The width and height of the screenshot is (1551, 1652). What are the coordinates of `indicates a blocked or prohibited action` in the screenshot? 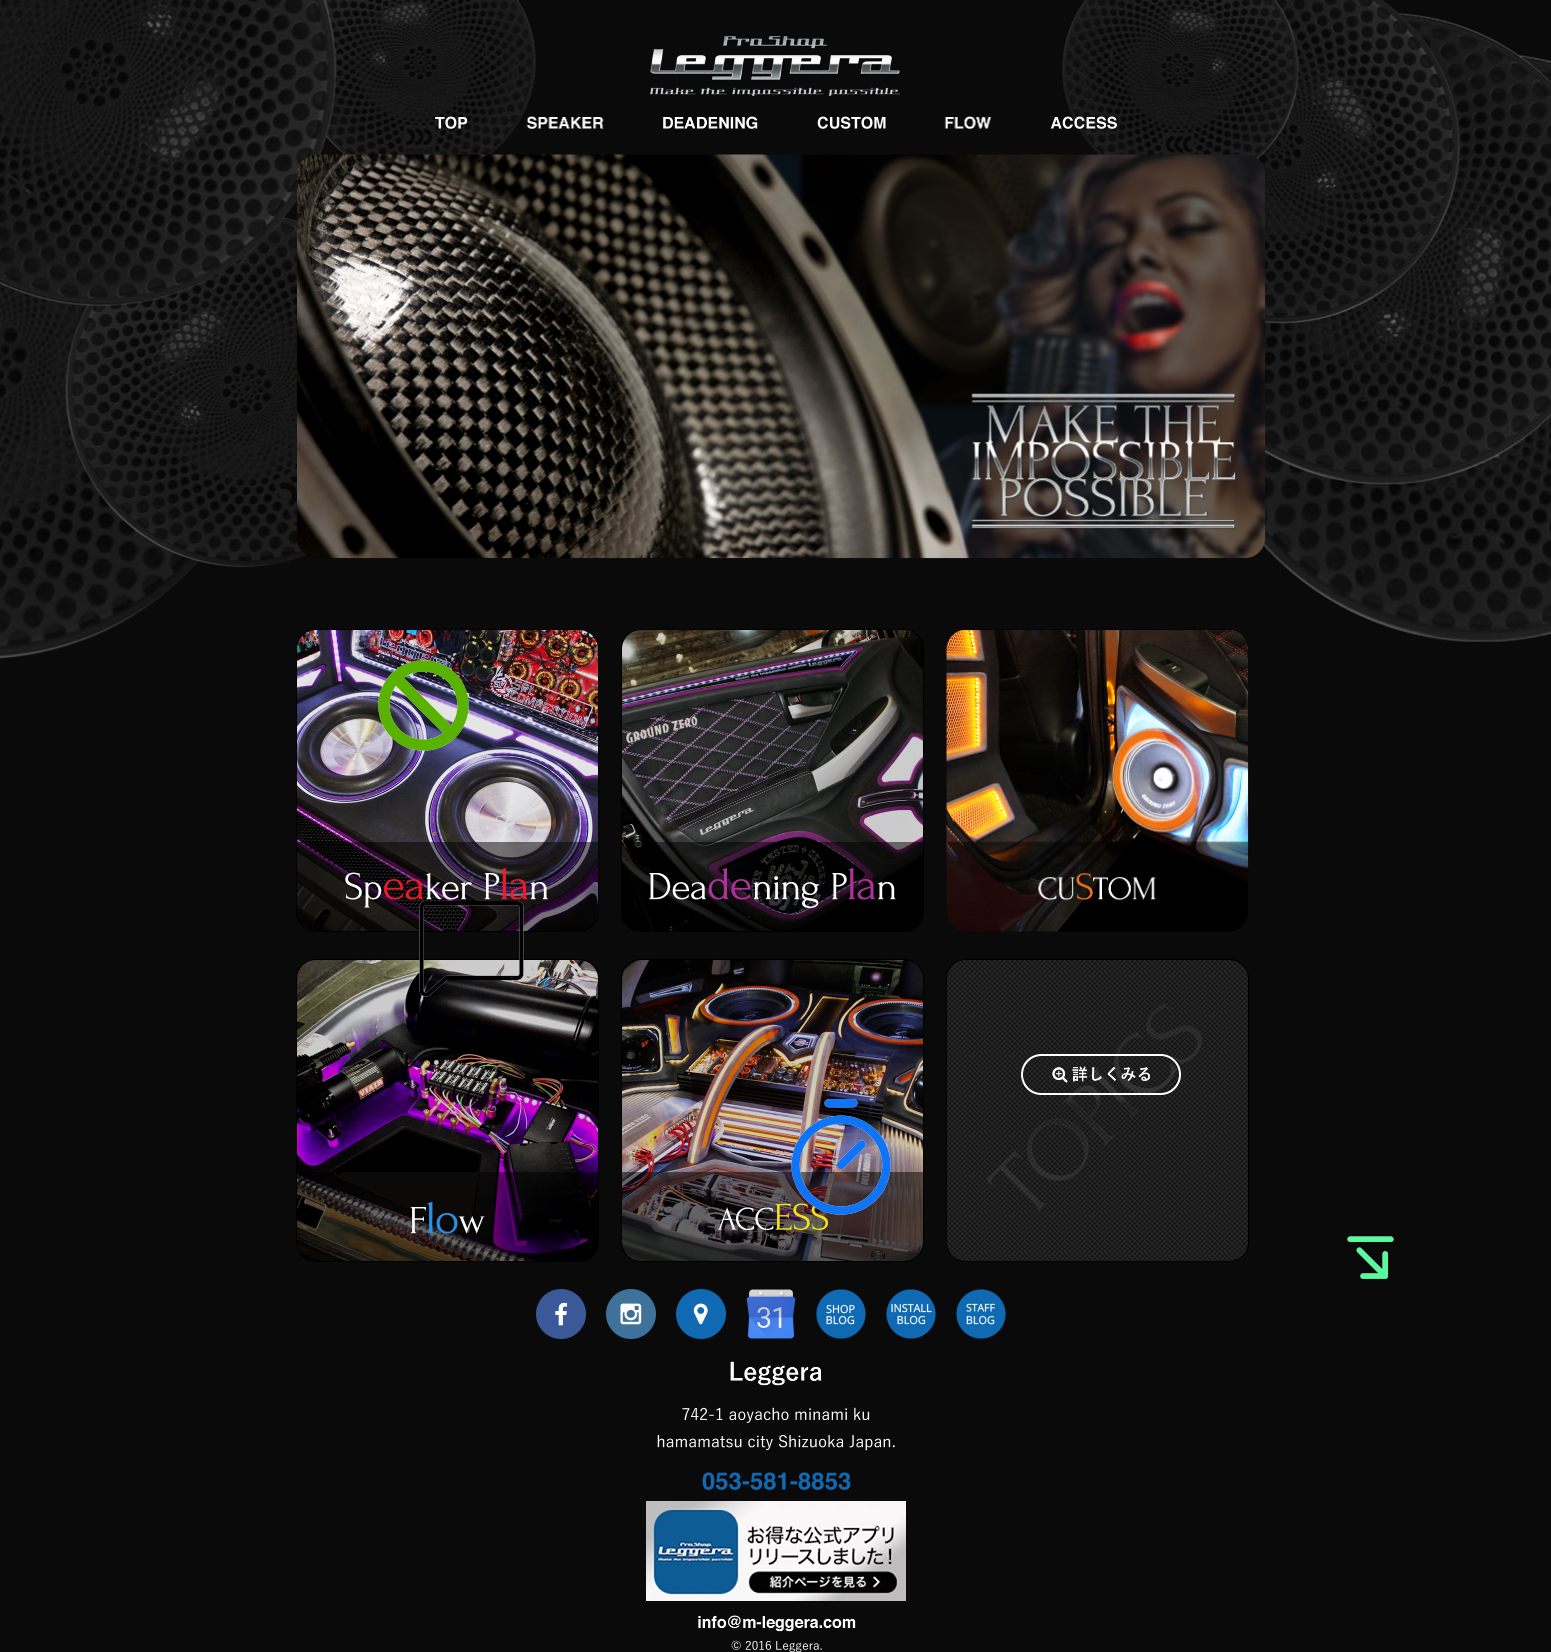 It's located at (423, 705).